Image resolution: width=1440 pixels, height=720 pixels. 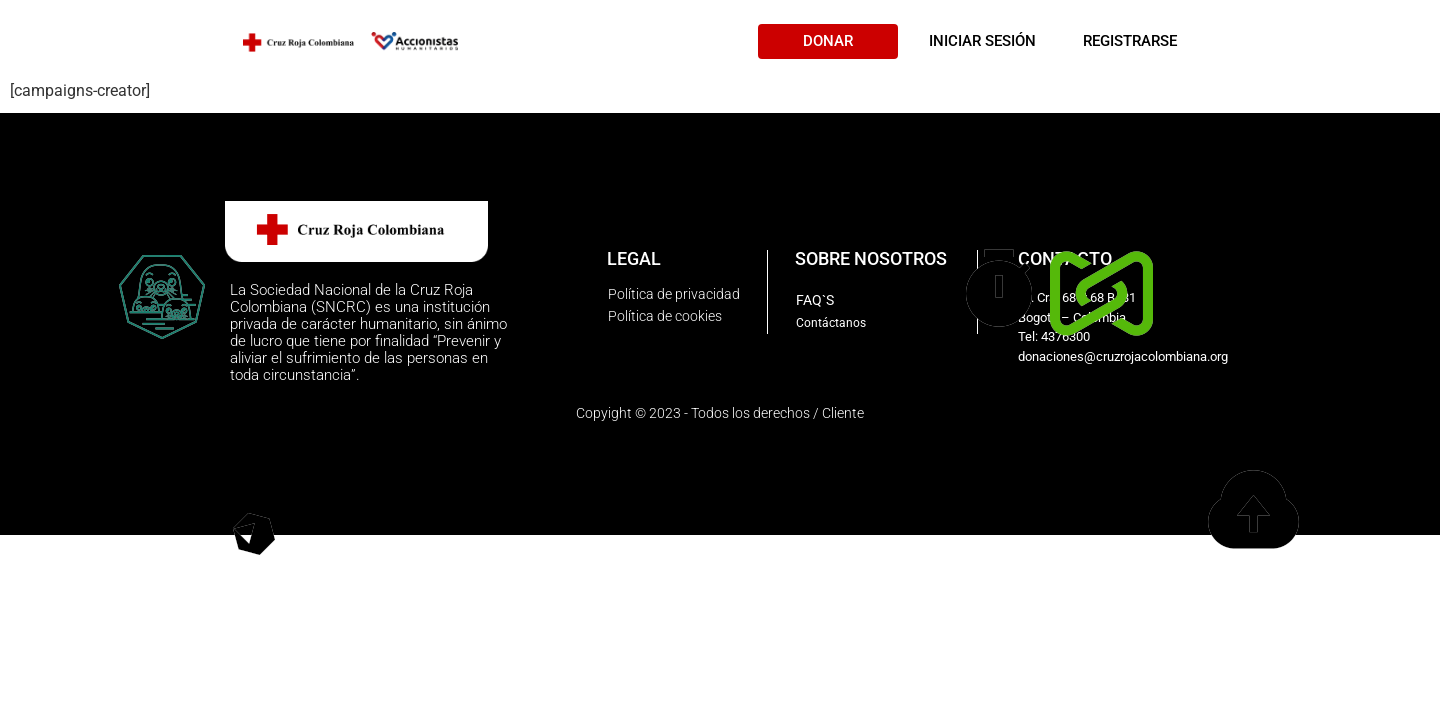 I want to click on open podman container management application, so click(x=162, y=297).